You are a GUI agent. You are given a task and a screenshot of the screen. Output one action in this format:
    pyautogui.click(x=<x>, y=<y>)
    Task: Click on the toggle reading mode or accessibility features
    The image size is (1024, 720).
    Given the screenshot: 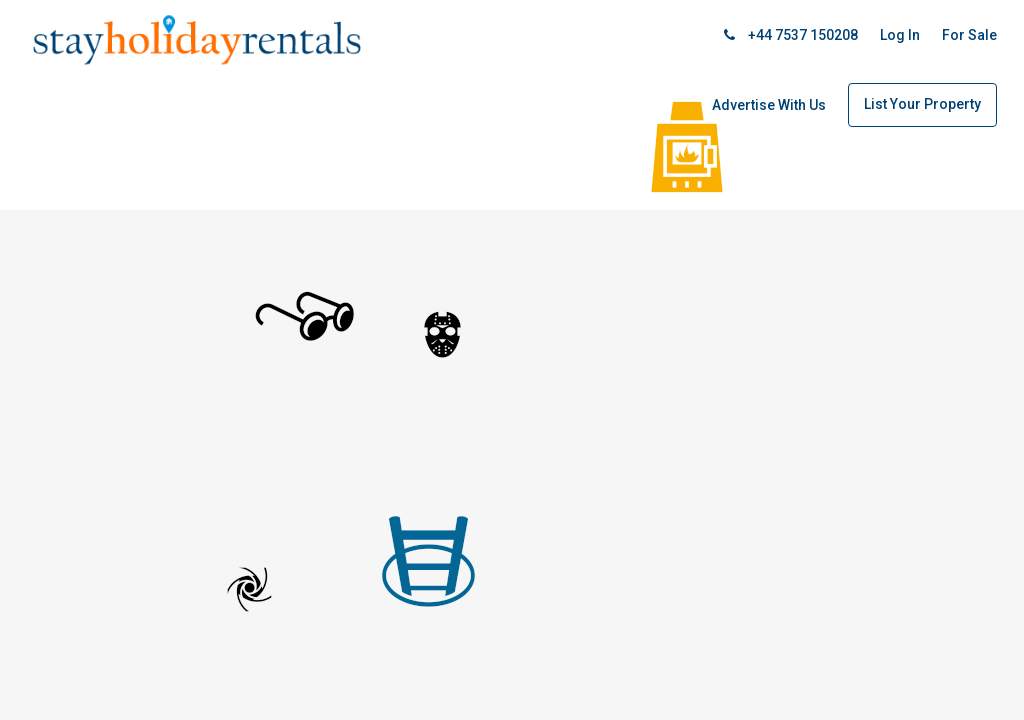 What is the action you would take?
    pyautogui.click(x=304, y=316)
    